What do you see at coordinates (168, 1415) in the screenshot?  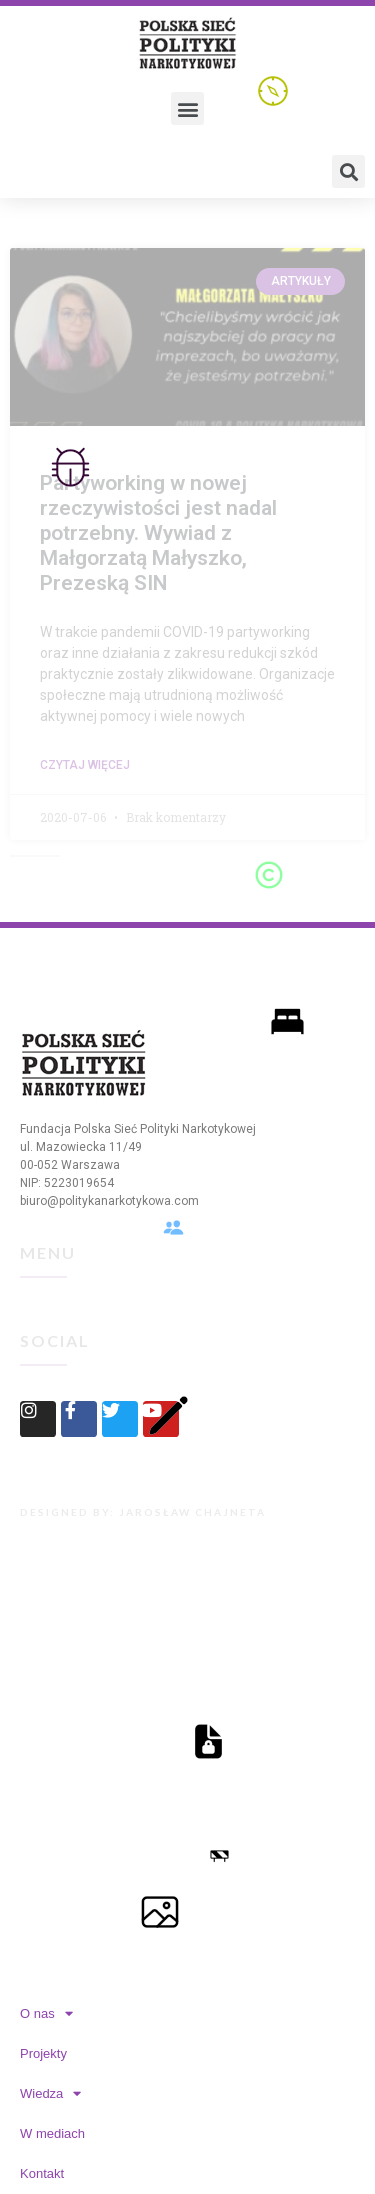 I see `edit content or text` at bounding box center [168, 1415].